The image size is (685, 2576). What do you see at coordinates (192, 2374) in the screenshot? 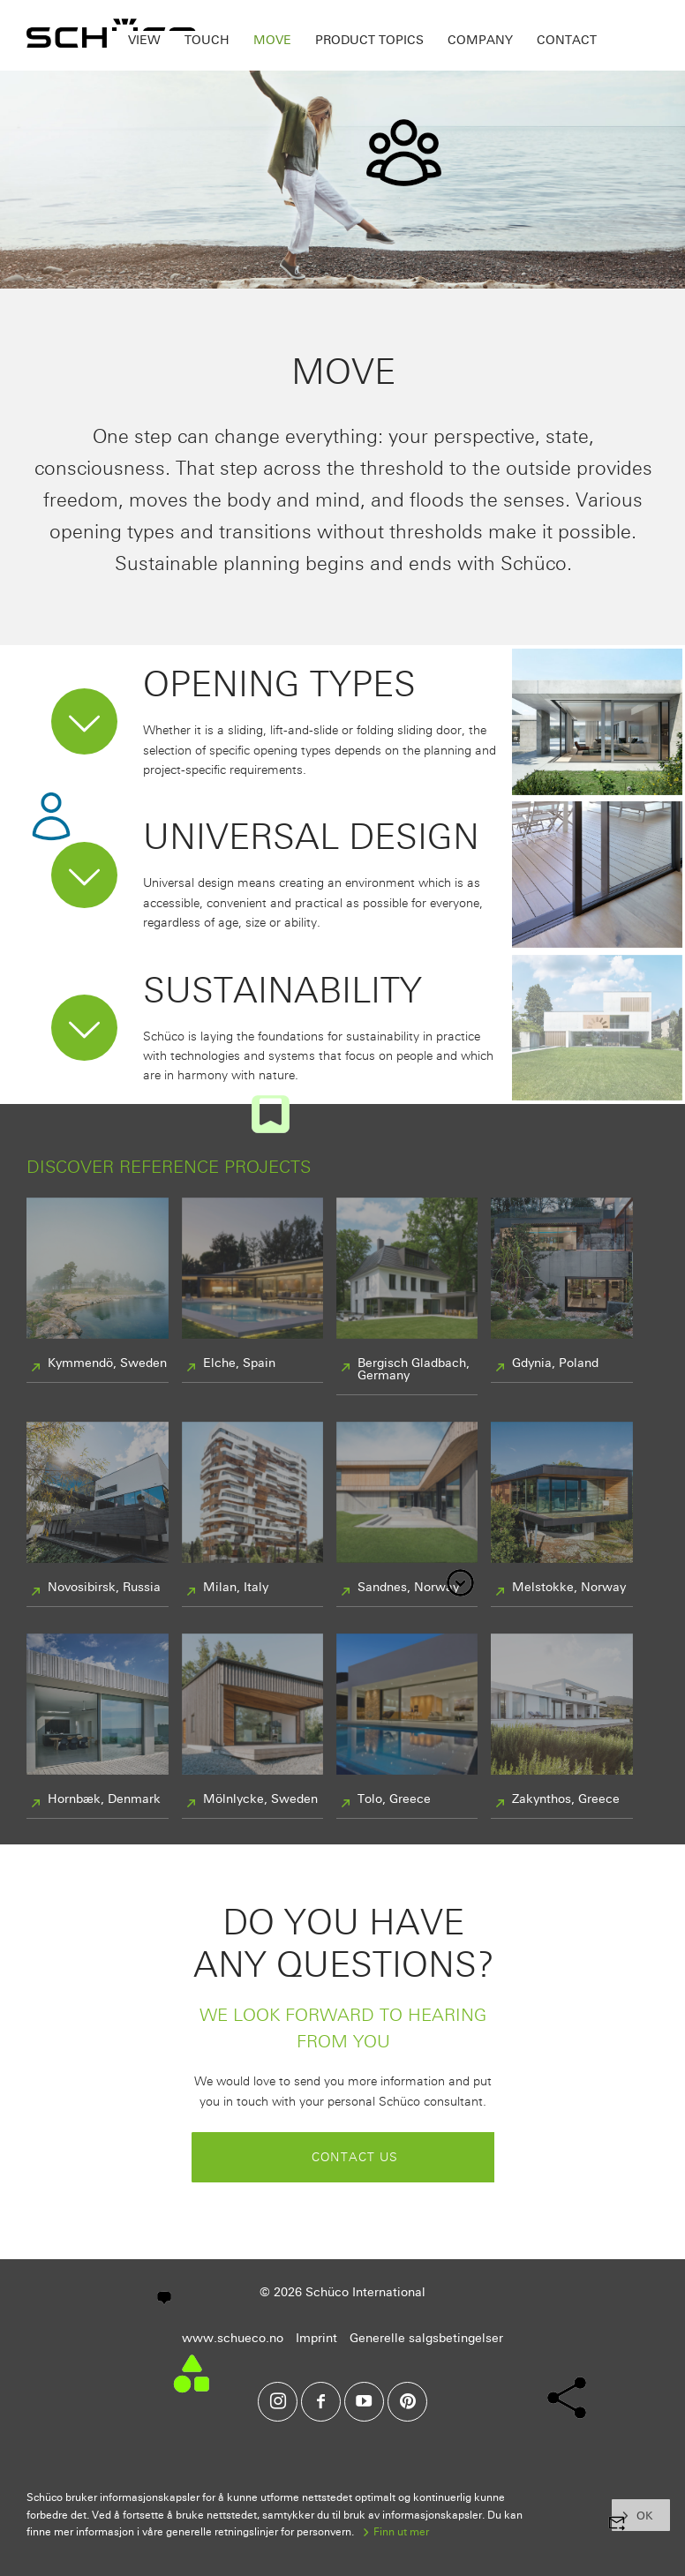
I see `access shape tools or drawing options` at bounding box center [192, 2374].